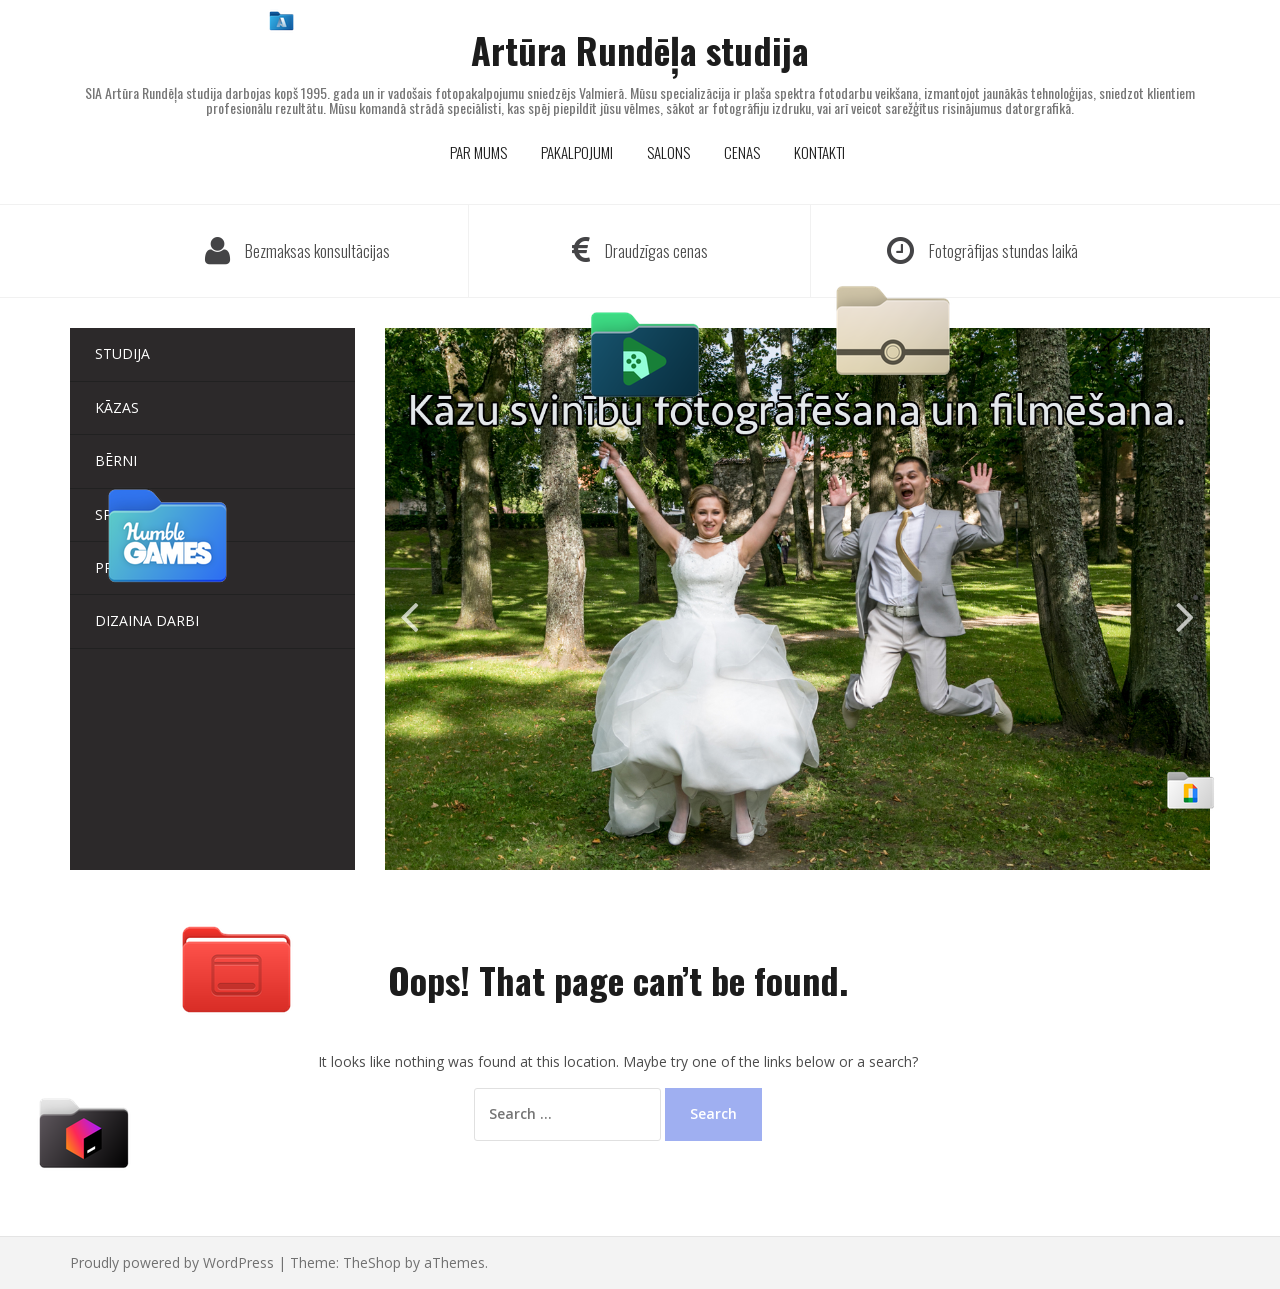 The image size is (1280, 1289). Describe the element at coordinates (892, 333) in the screenshot. I see `folder containing pokémon game files or assets` at that location.